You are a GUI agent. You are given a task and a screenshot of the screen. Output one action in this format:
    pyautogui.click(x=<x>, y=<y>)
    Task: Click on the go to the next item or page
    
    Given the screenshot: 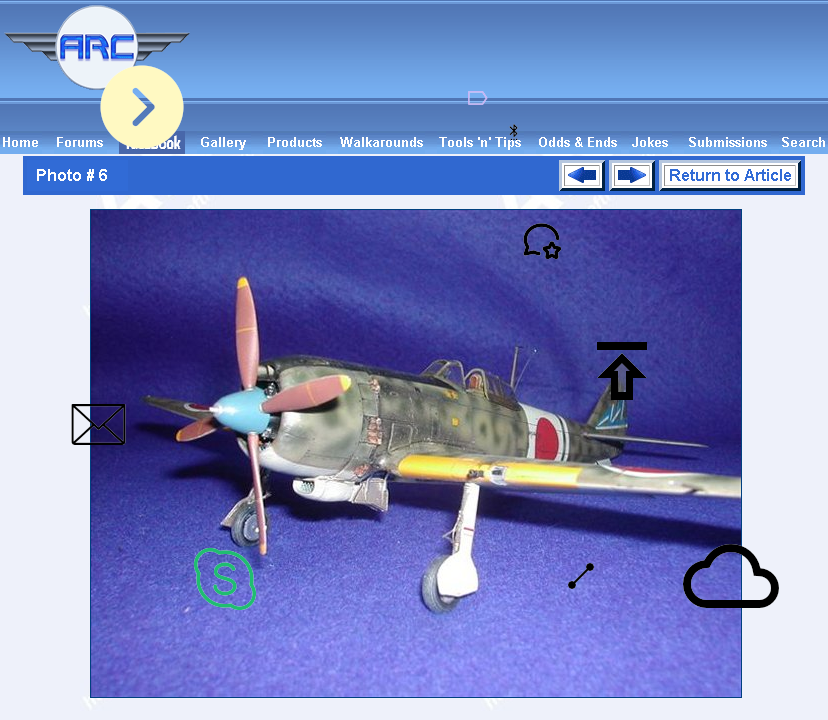 What is the action you would take?
    pyautogui.click(x=142, y=107)
    